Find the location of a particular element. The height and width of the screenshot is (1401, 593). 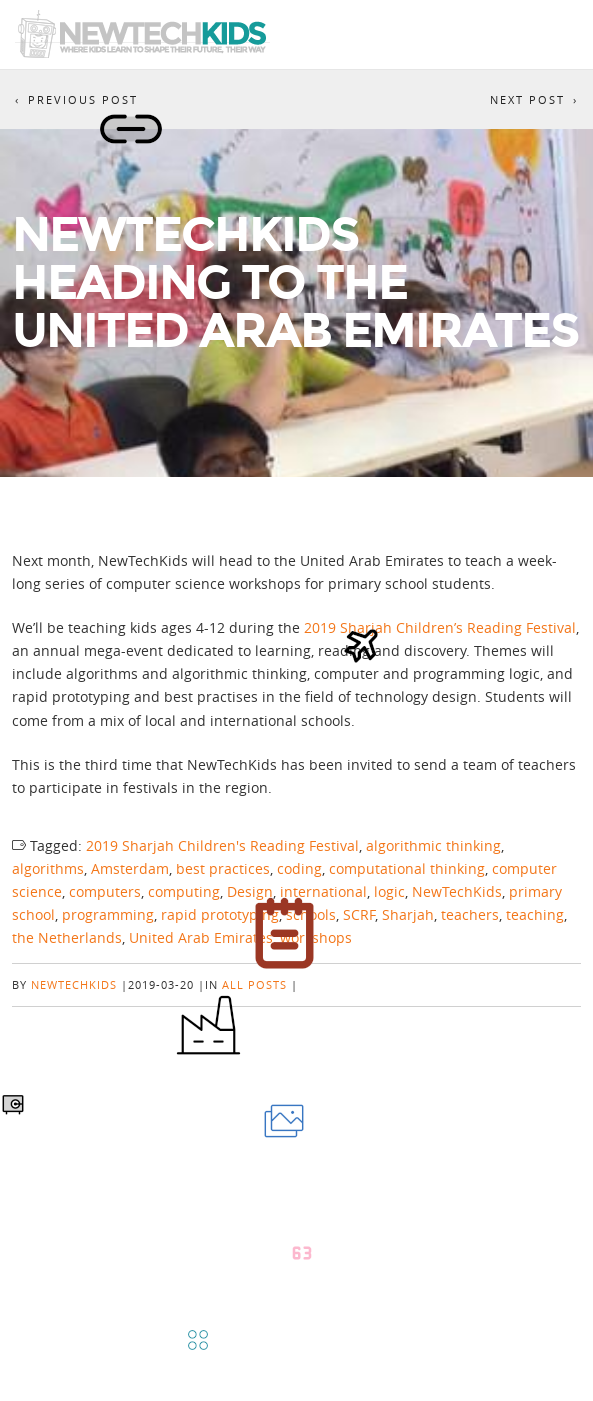

access secure storage or vault is located at coordinates (13, 1104).